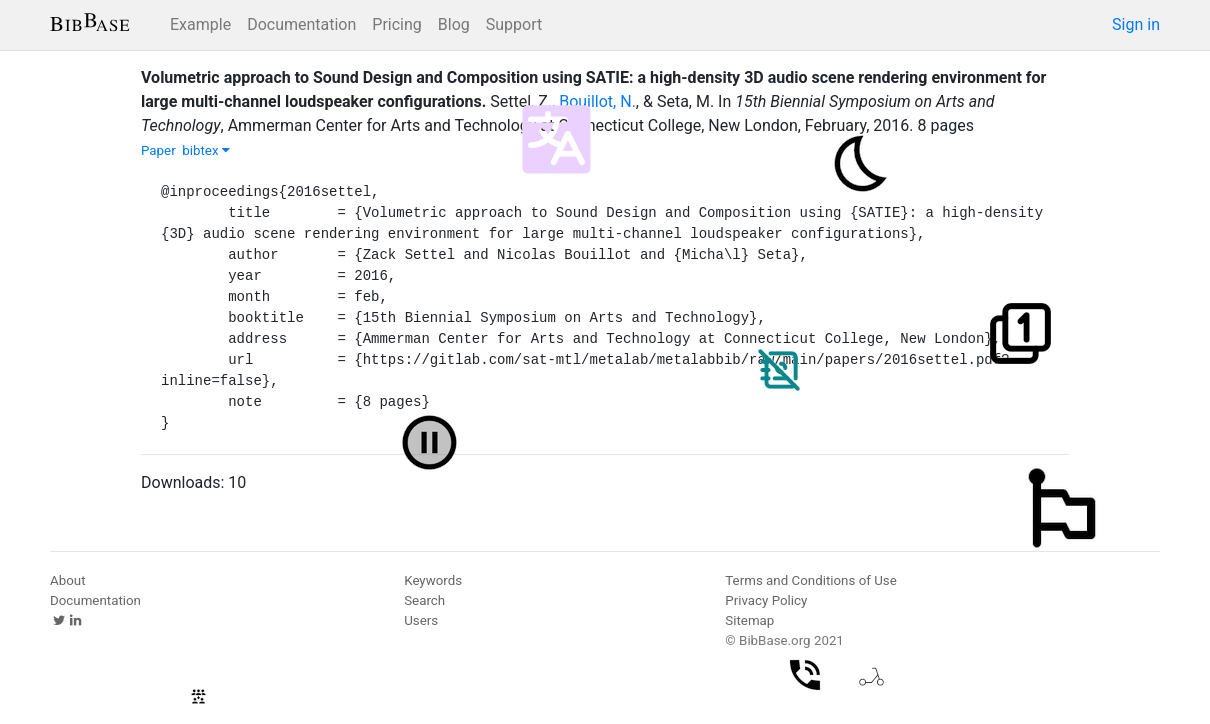 The width and height of the screenshot is (1210, 724). I want to click on indicates an active phone call in progress, so click(805, 675).